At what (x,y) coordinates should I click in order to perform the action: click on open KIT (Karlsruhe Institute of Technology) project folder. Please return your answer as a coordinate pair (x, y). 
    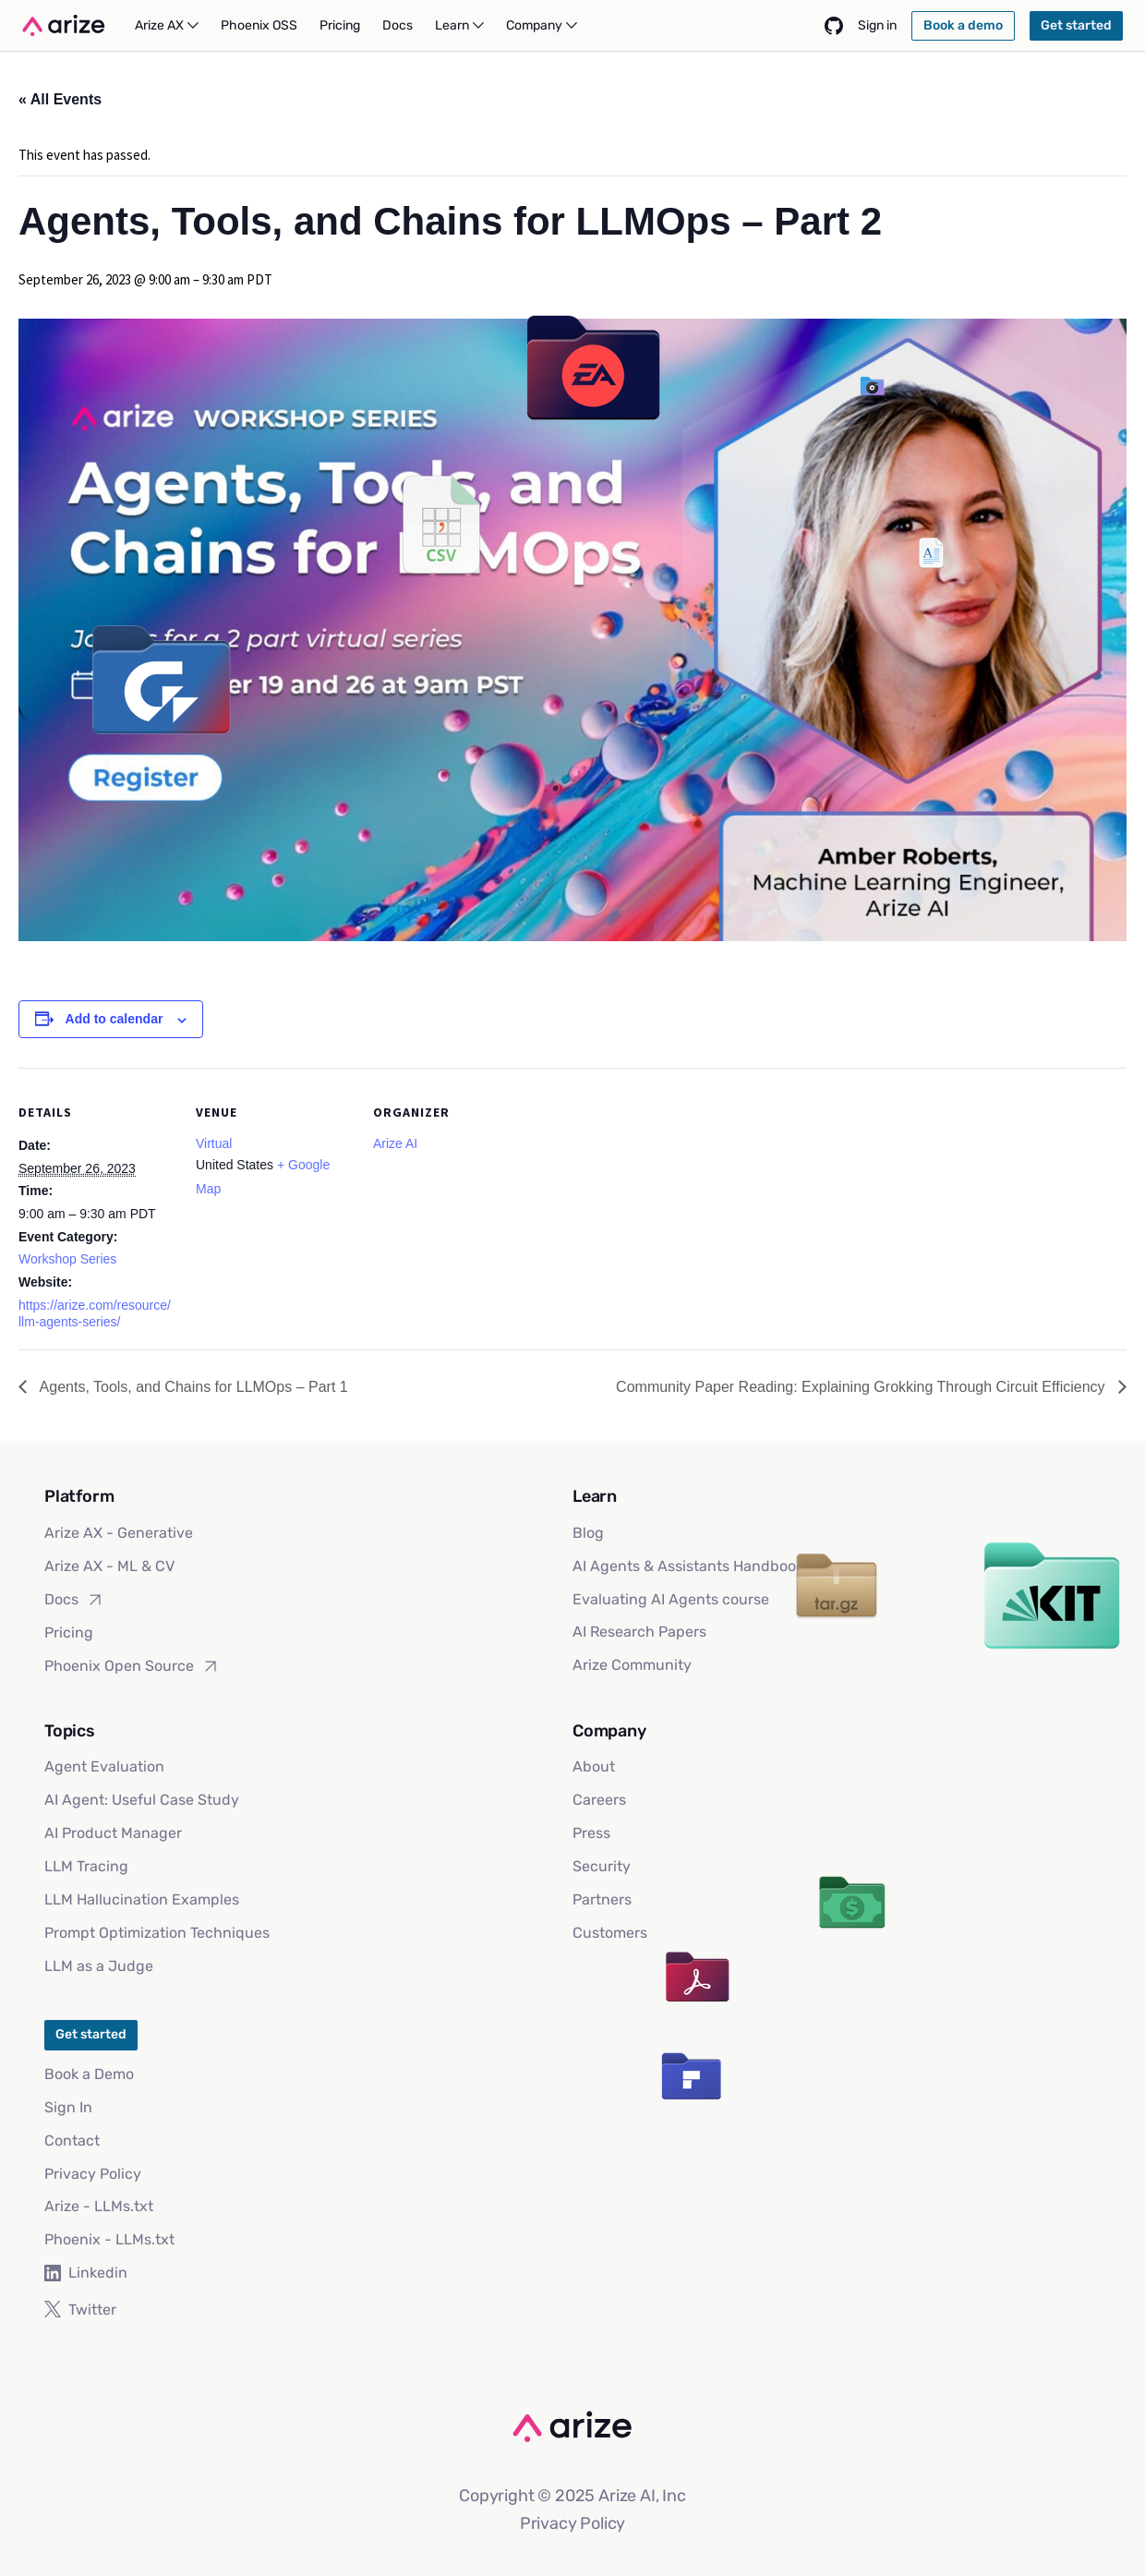
    Looking at the image, I should click on (1051, 1599).